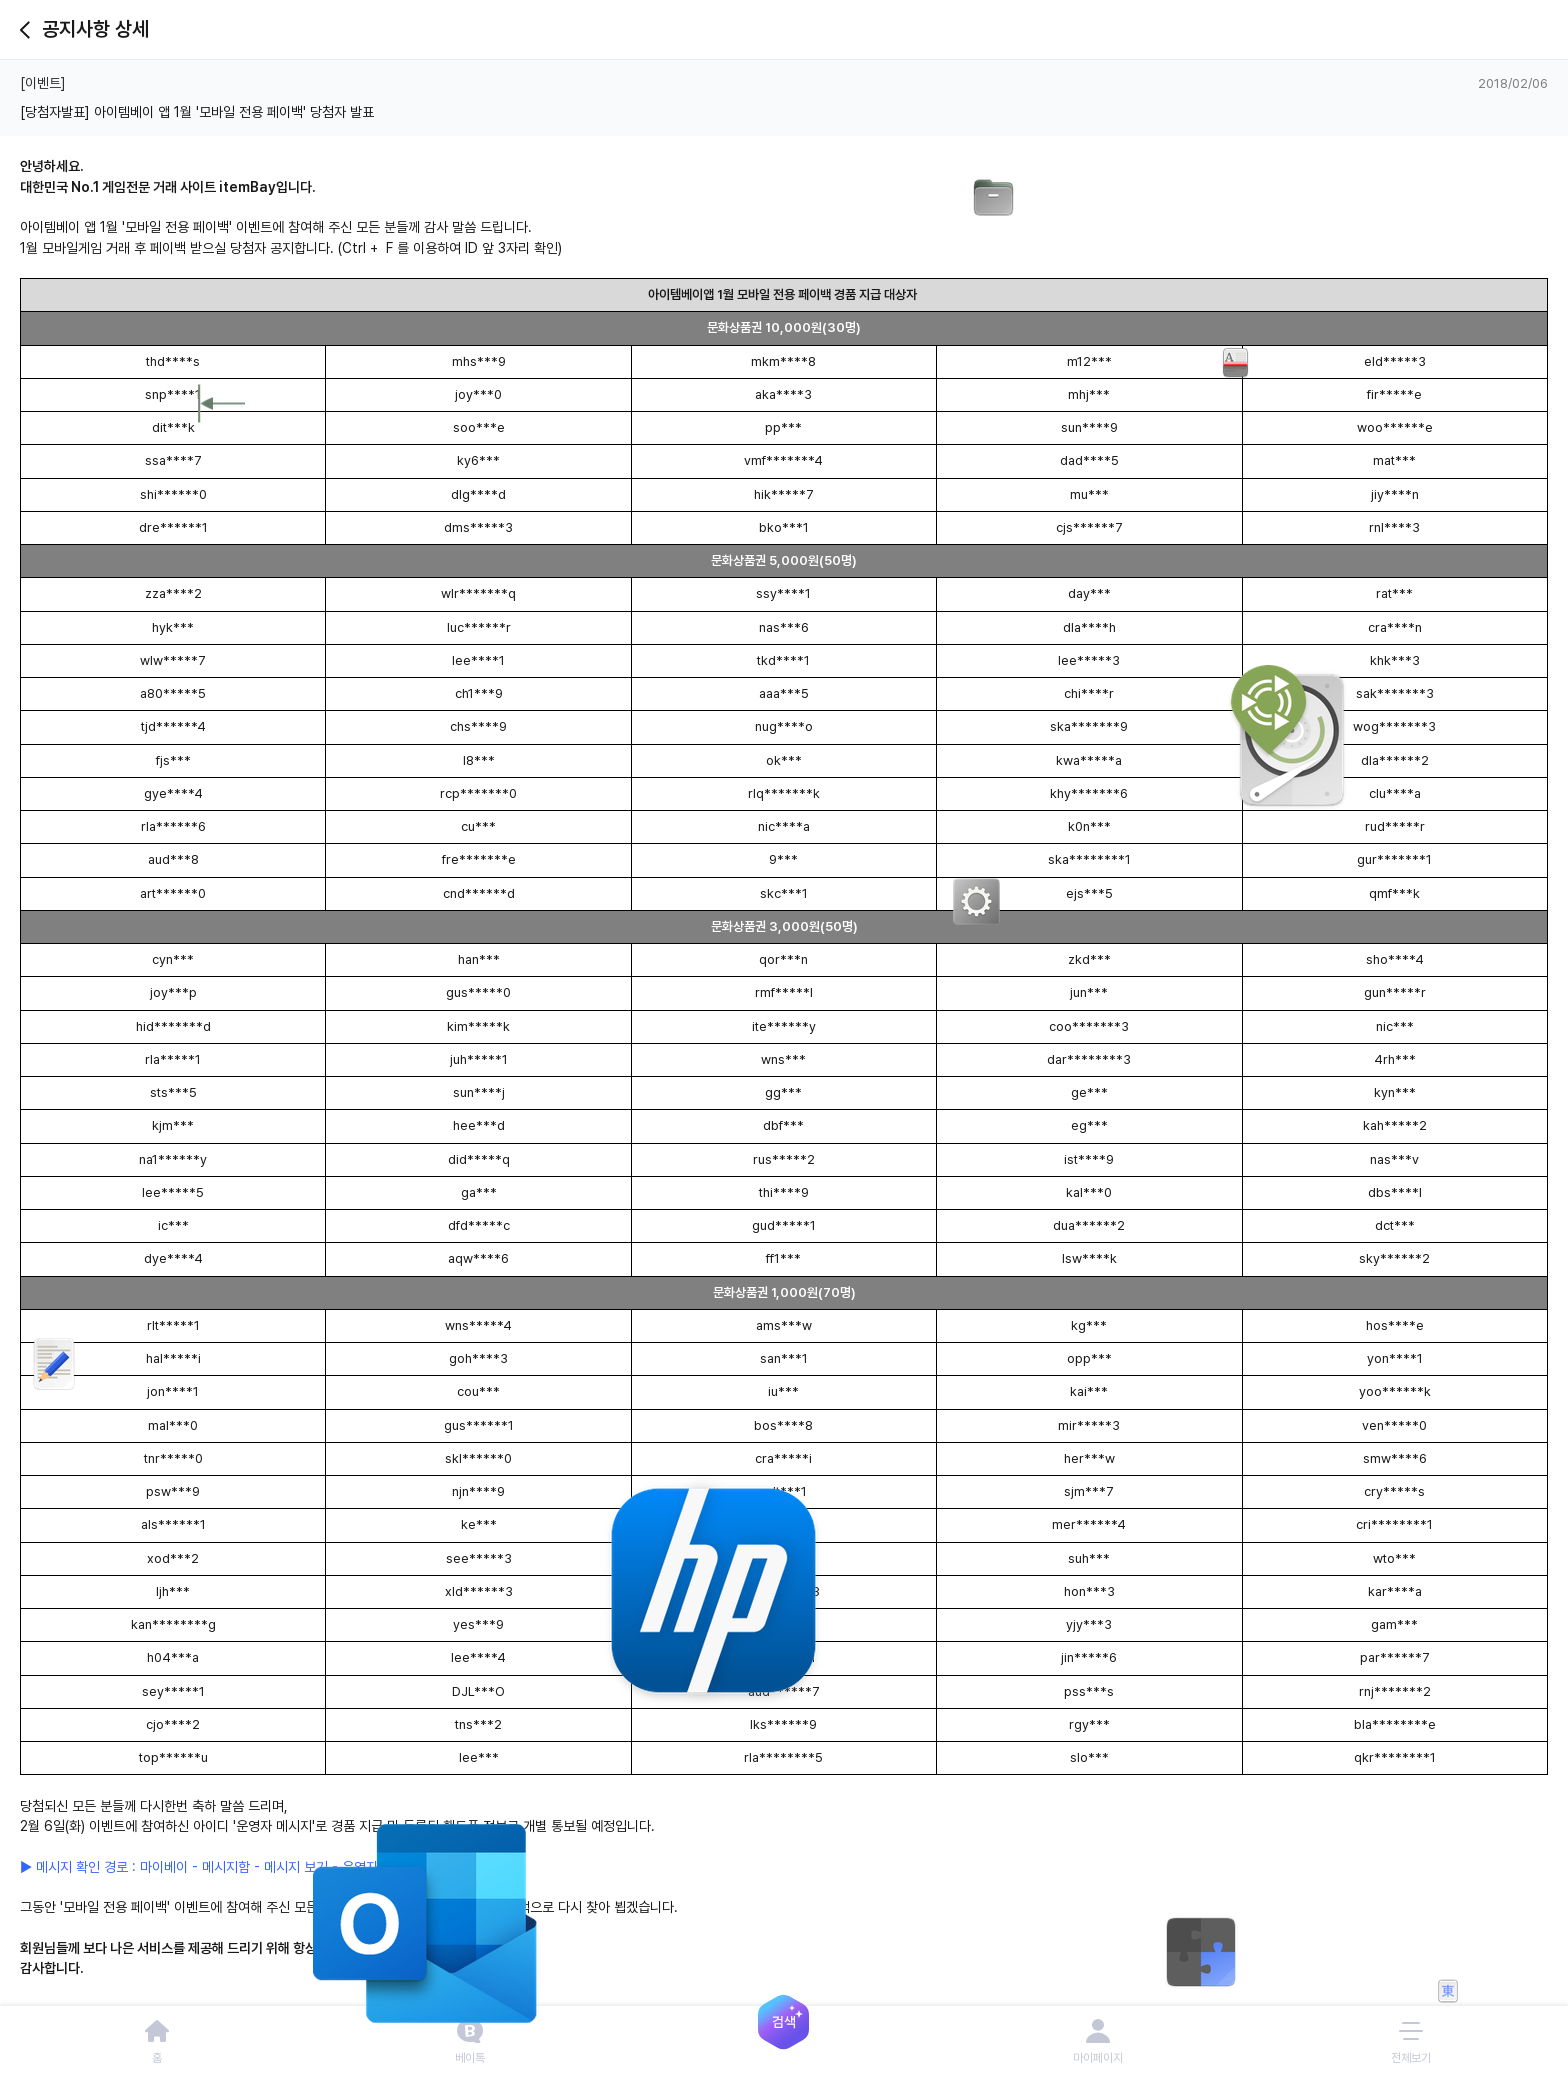 The height and width of the screenshot is (2078, 1568). I want to click on add or manage bluetooth plugins, so click(1201, 1952).